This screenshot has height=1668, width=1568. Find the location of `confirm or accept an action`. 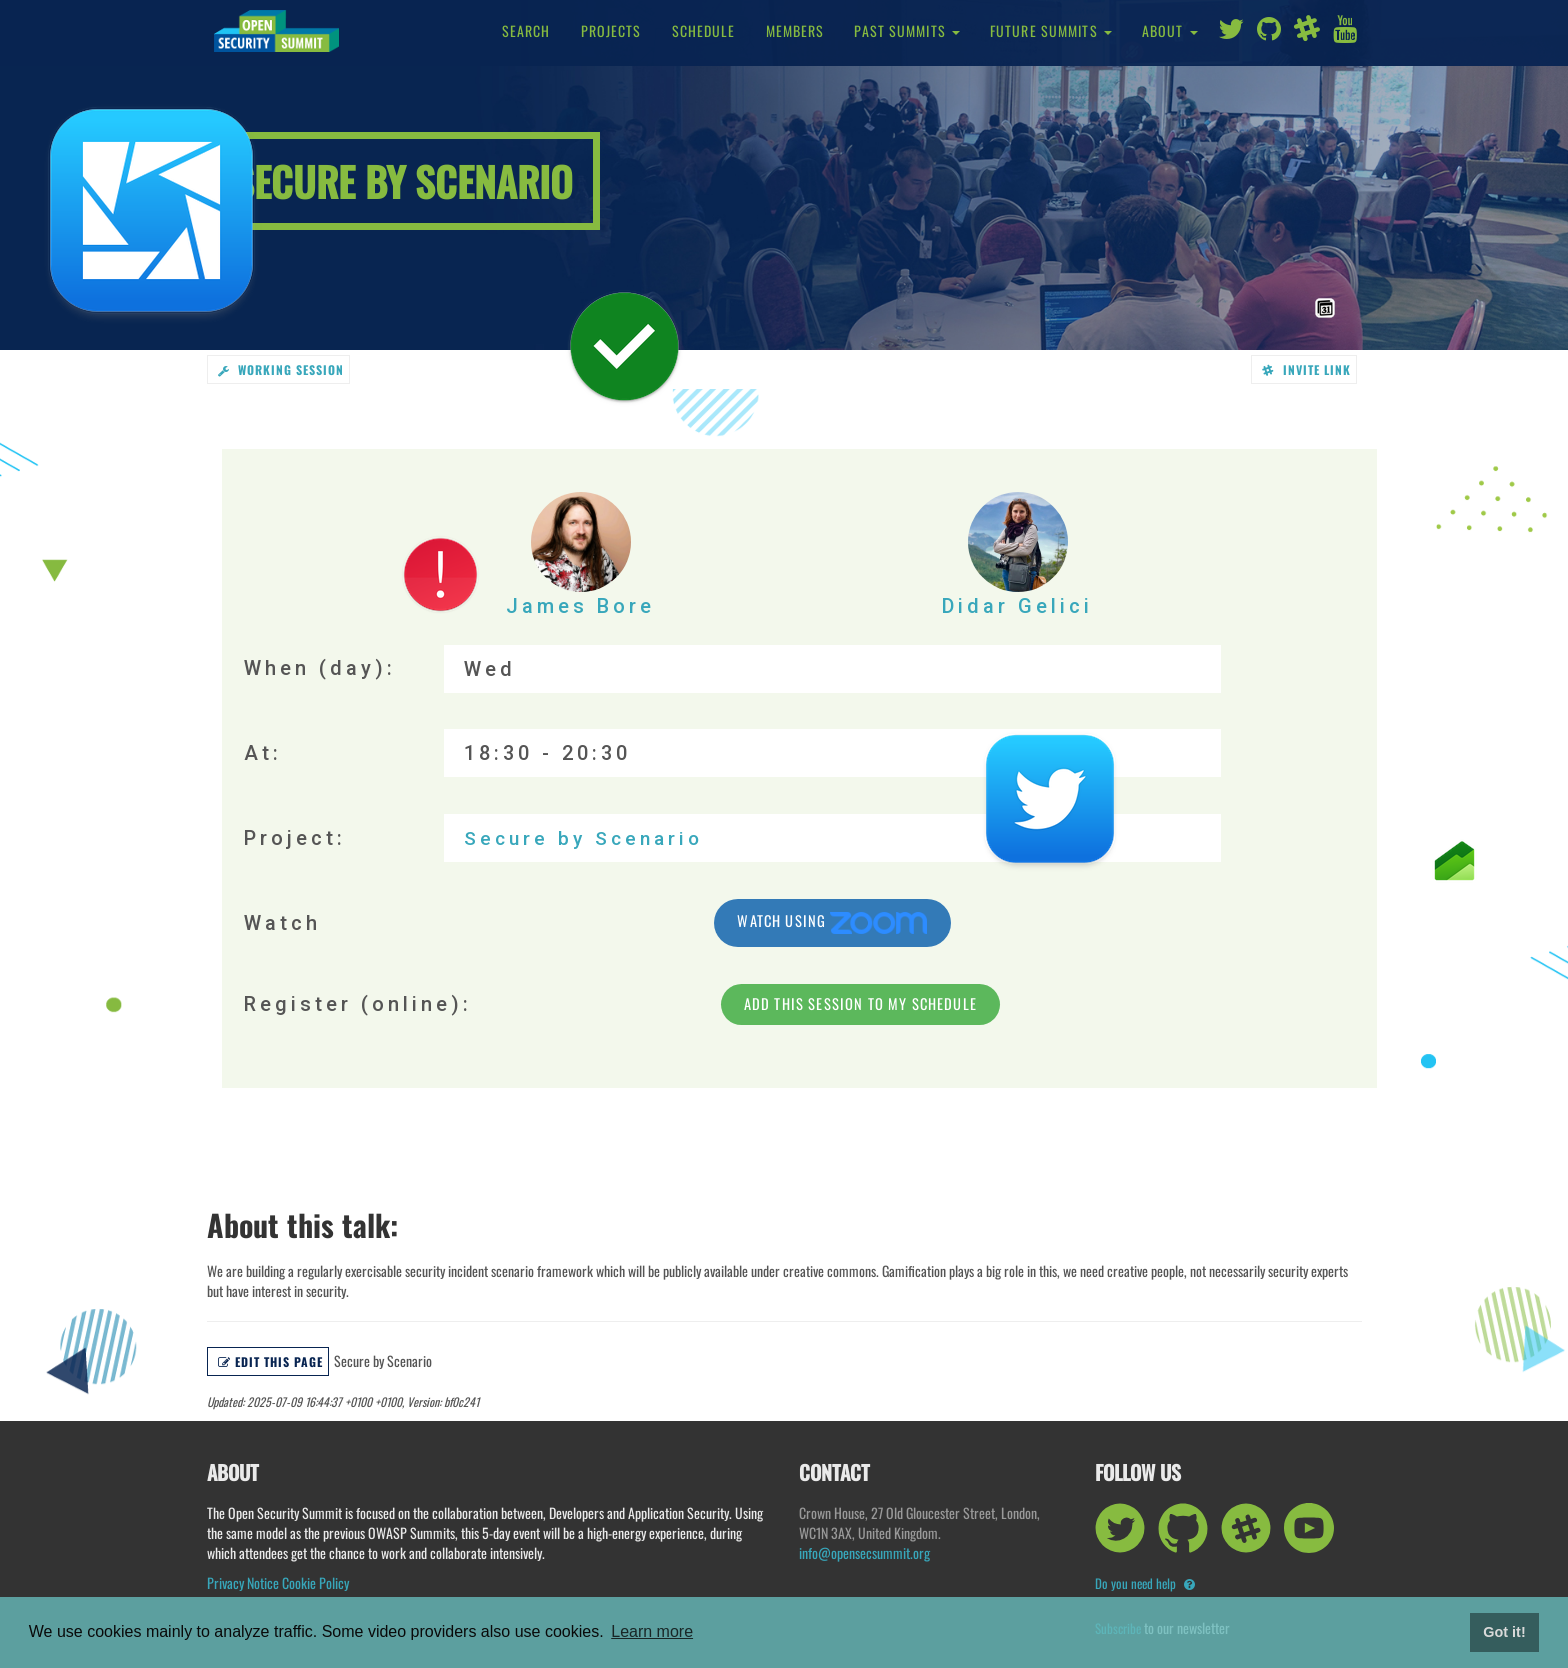

confirm or accept an action is located at coordinates (624, 346).